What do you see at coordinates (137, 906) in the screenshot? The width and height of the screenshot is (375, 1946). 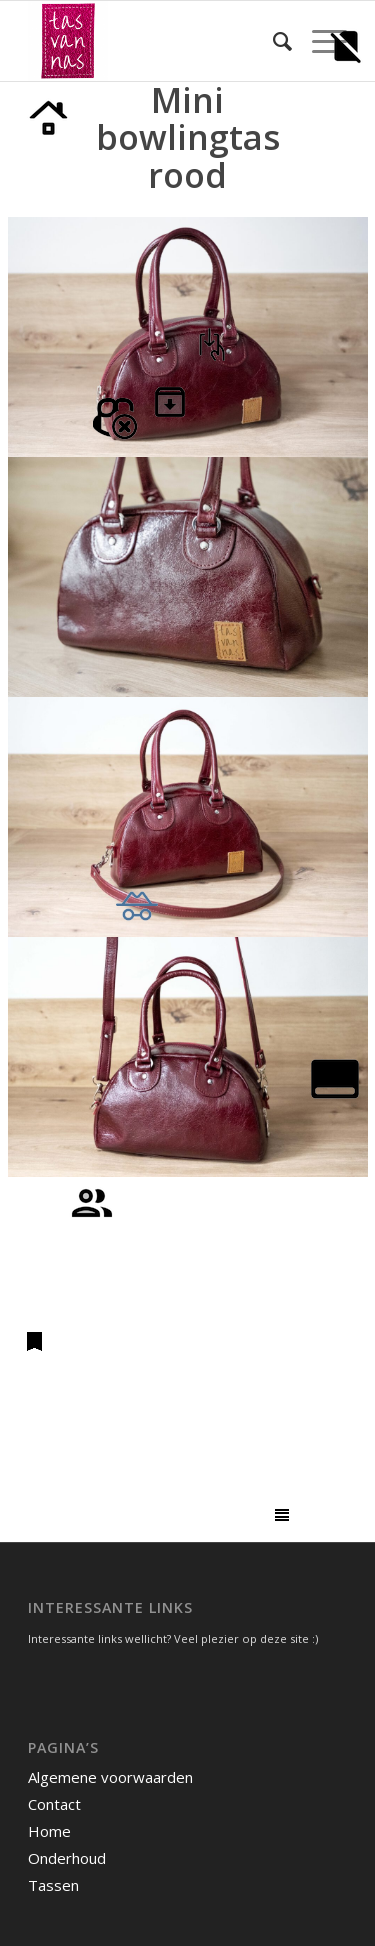 I see `enable incognito or private browsing mode` at bounding box center [137, 906].